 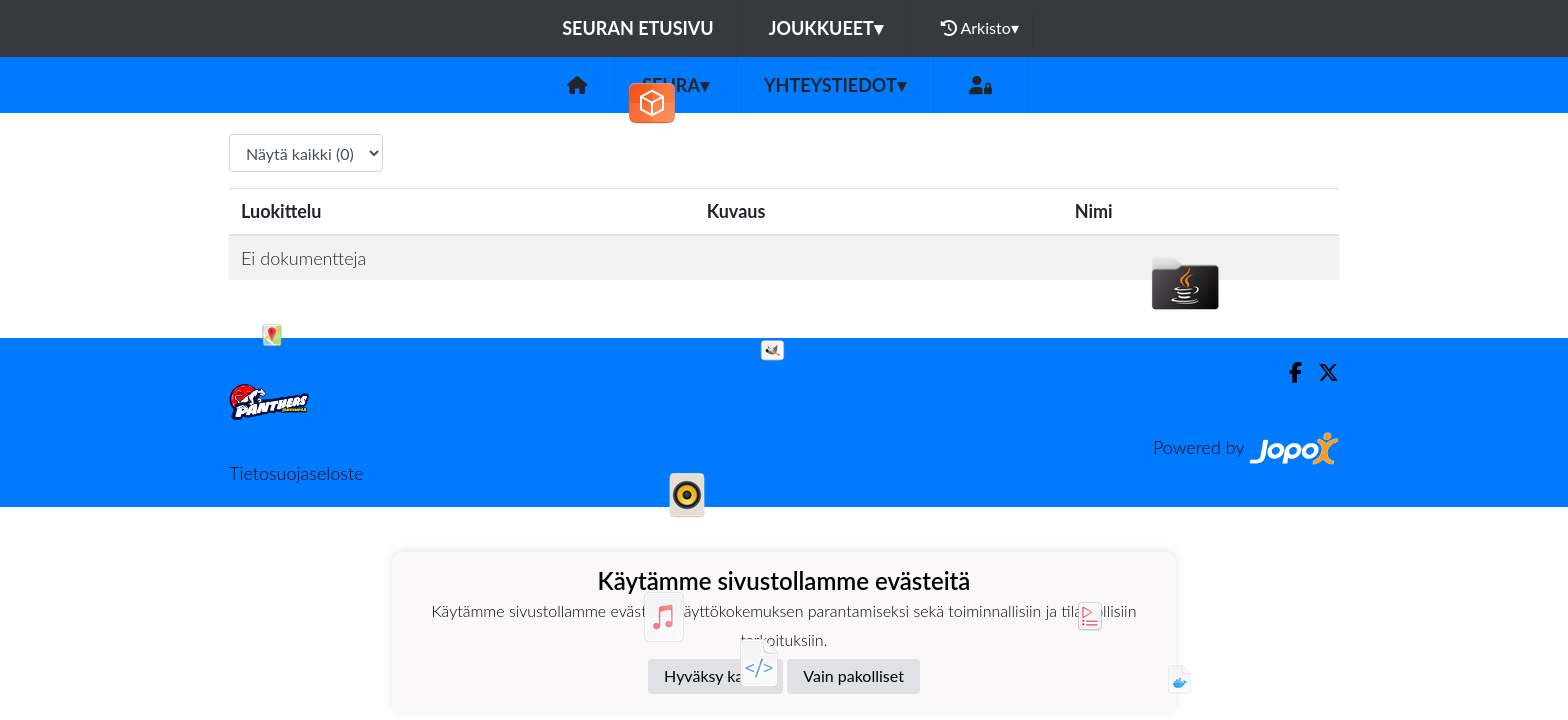 I want to click on open rhythmbox music player, so click(x=687, y=495).